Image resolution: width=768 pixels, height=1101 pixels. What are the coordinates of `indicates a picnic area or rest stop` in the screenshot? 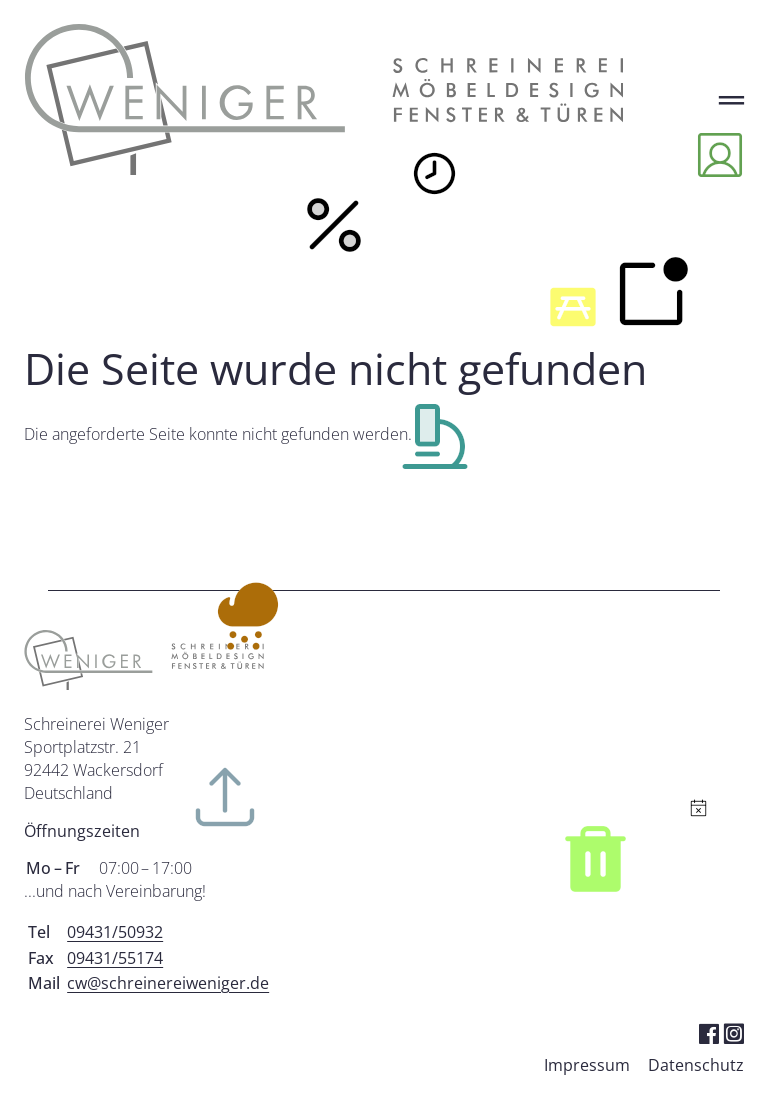 It's located at (573, 307).